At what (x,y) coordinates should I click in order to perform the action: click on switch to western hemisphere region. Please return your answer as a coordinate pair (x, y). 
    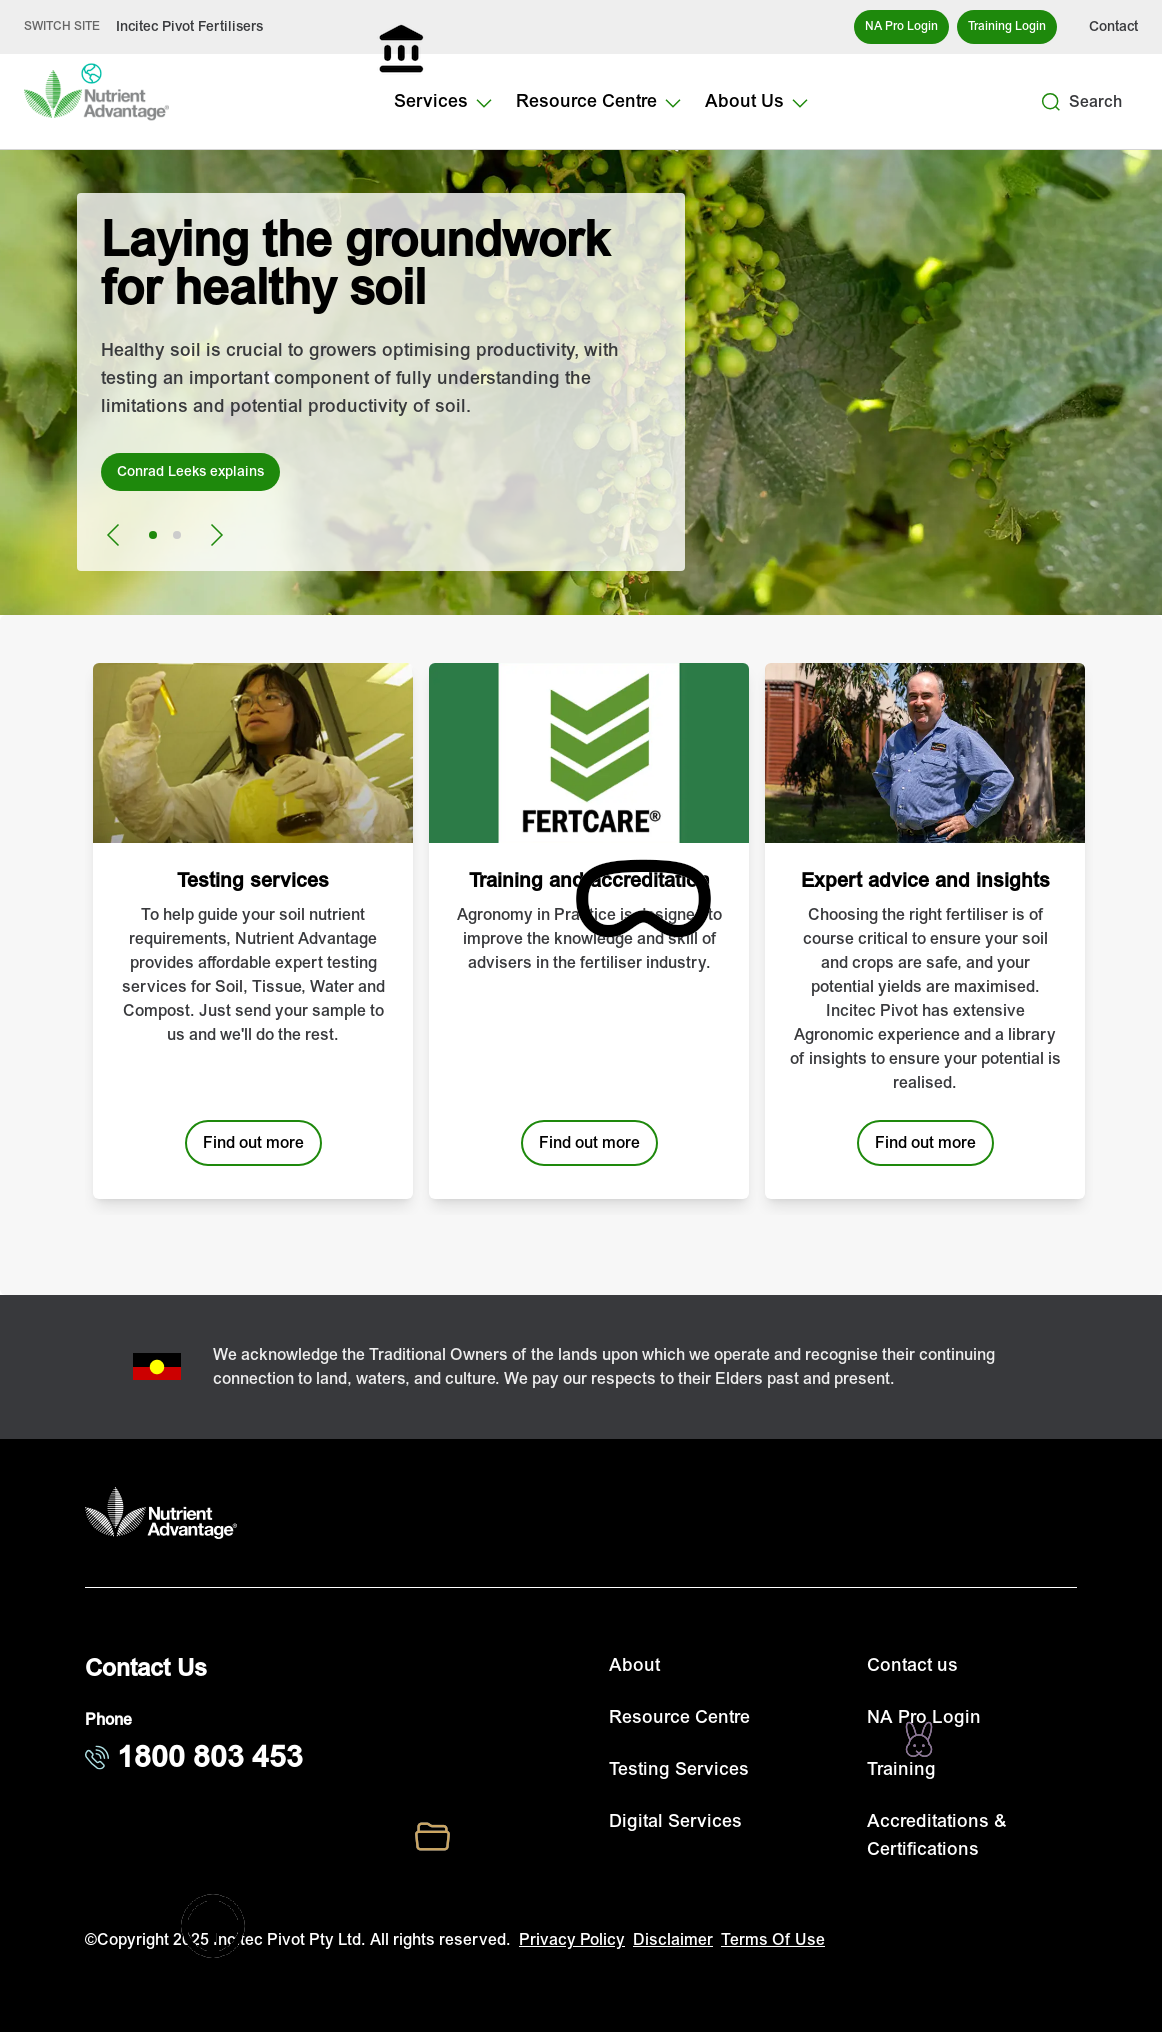
    Looking at the image, I should click on (91, 73).